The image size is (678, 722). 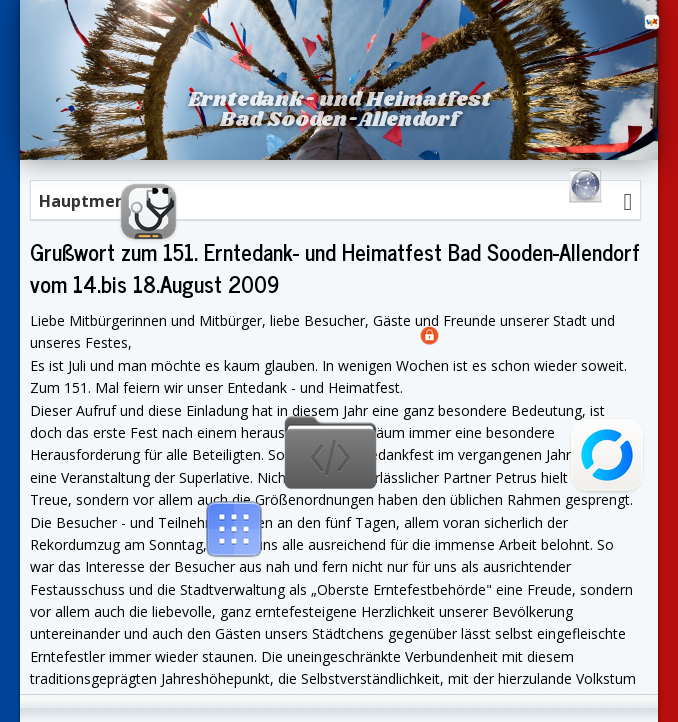 I want to click on lock your screen, so click(x=429, y=335).